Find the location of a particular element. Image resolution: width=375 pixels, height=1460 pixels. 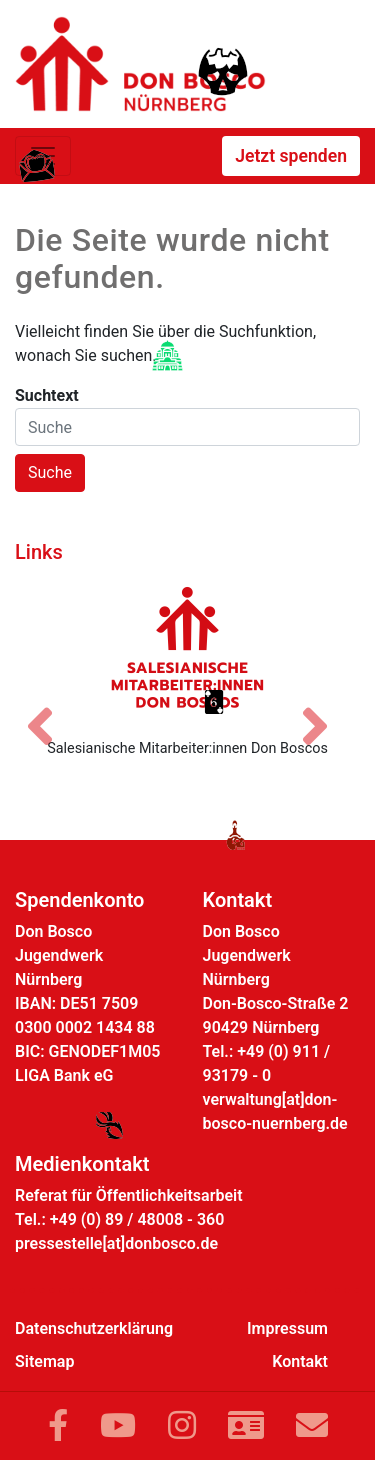

six of spades playing card is located at coordinates (214, 702).